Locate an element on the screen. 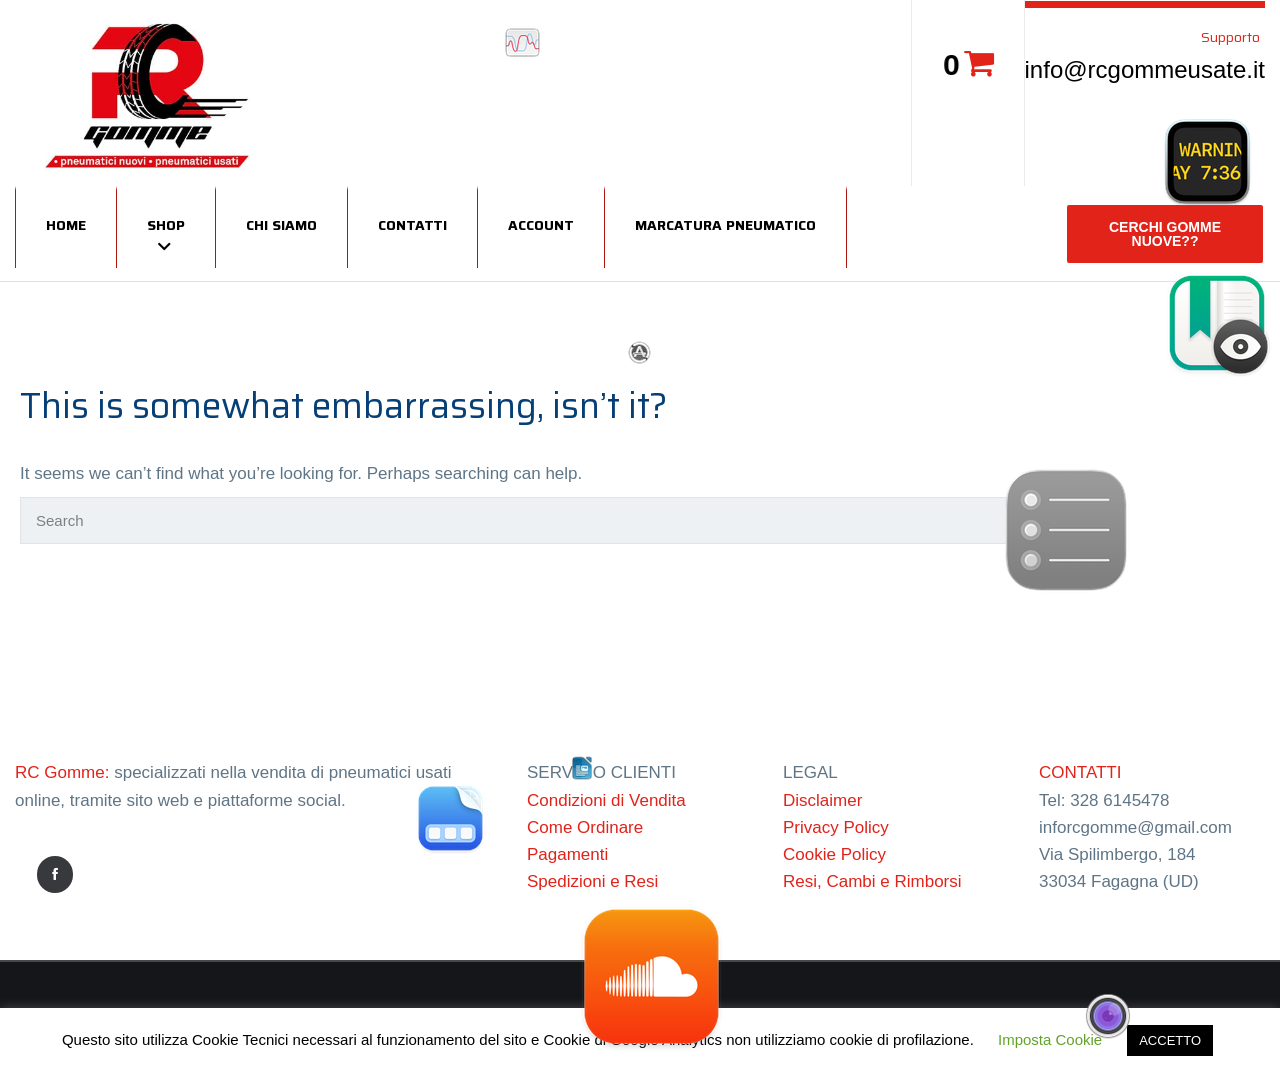  open SoundCloud app is located at coordinates (651, 976).